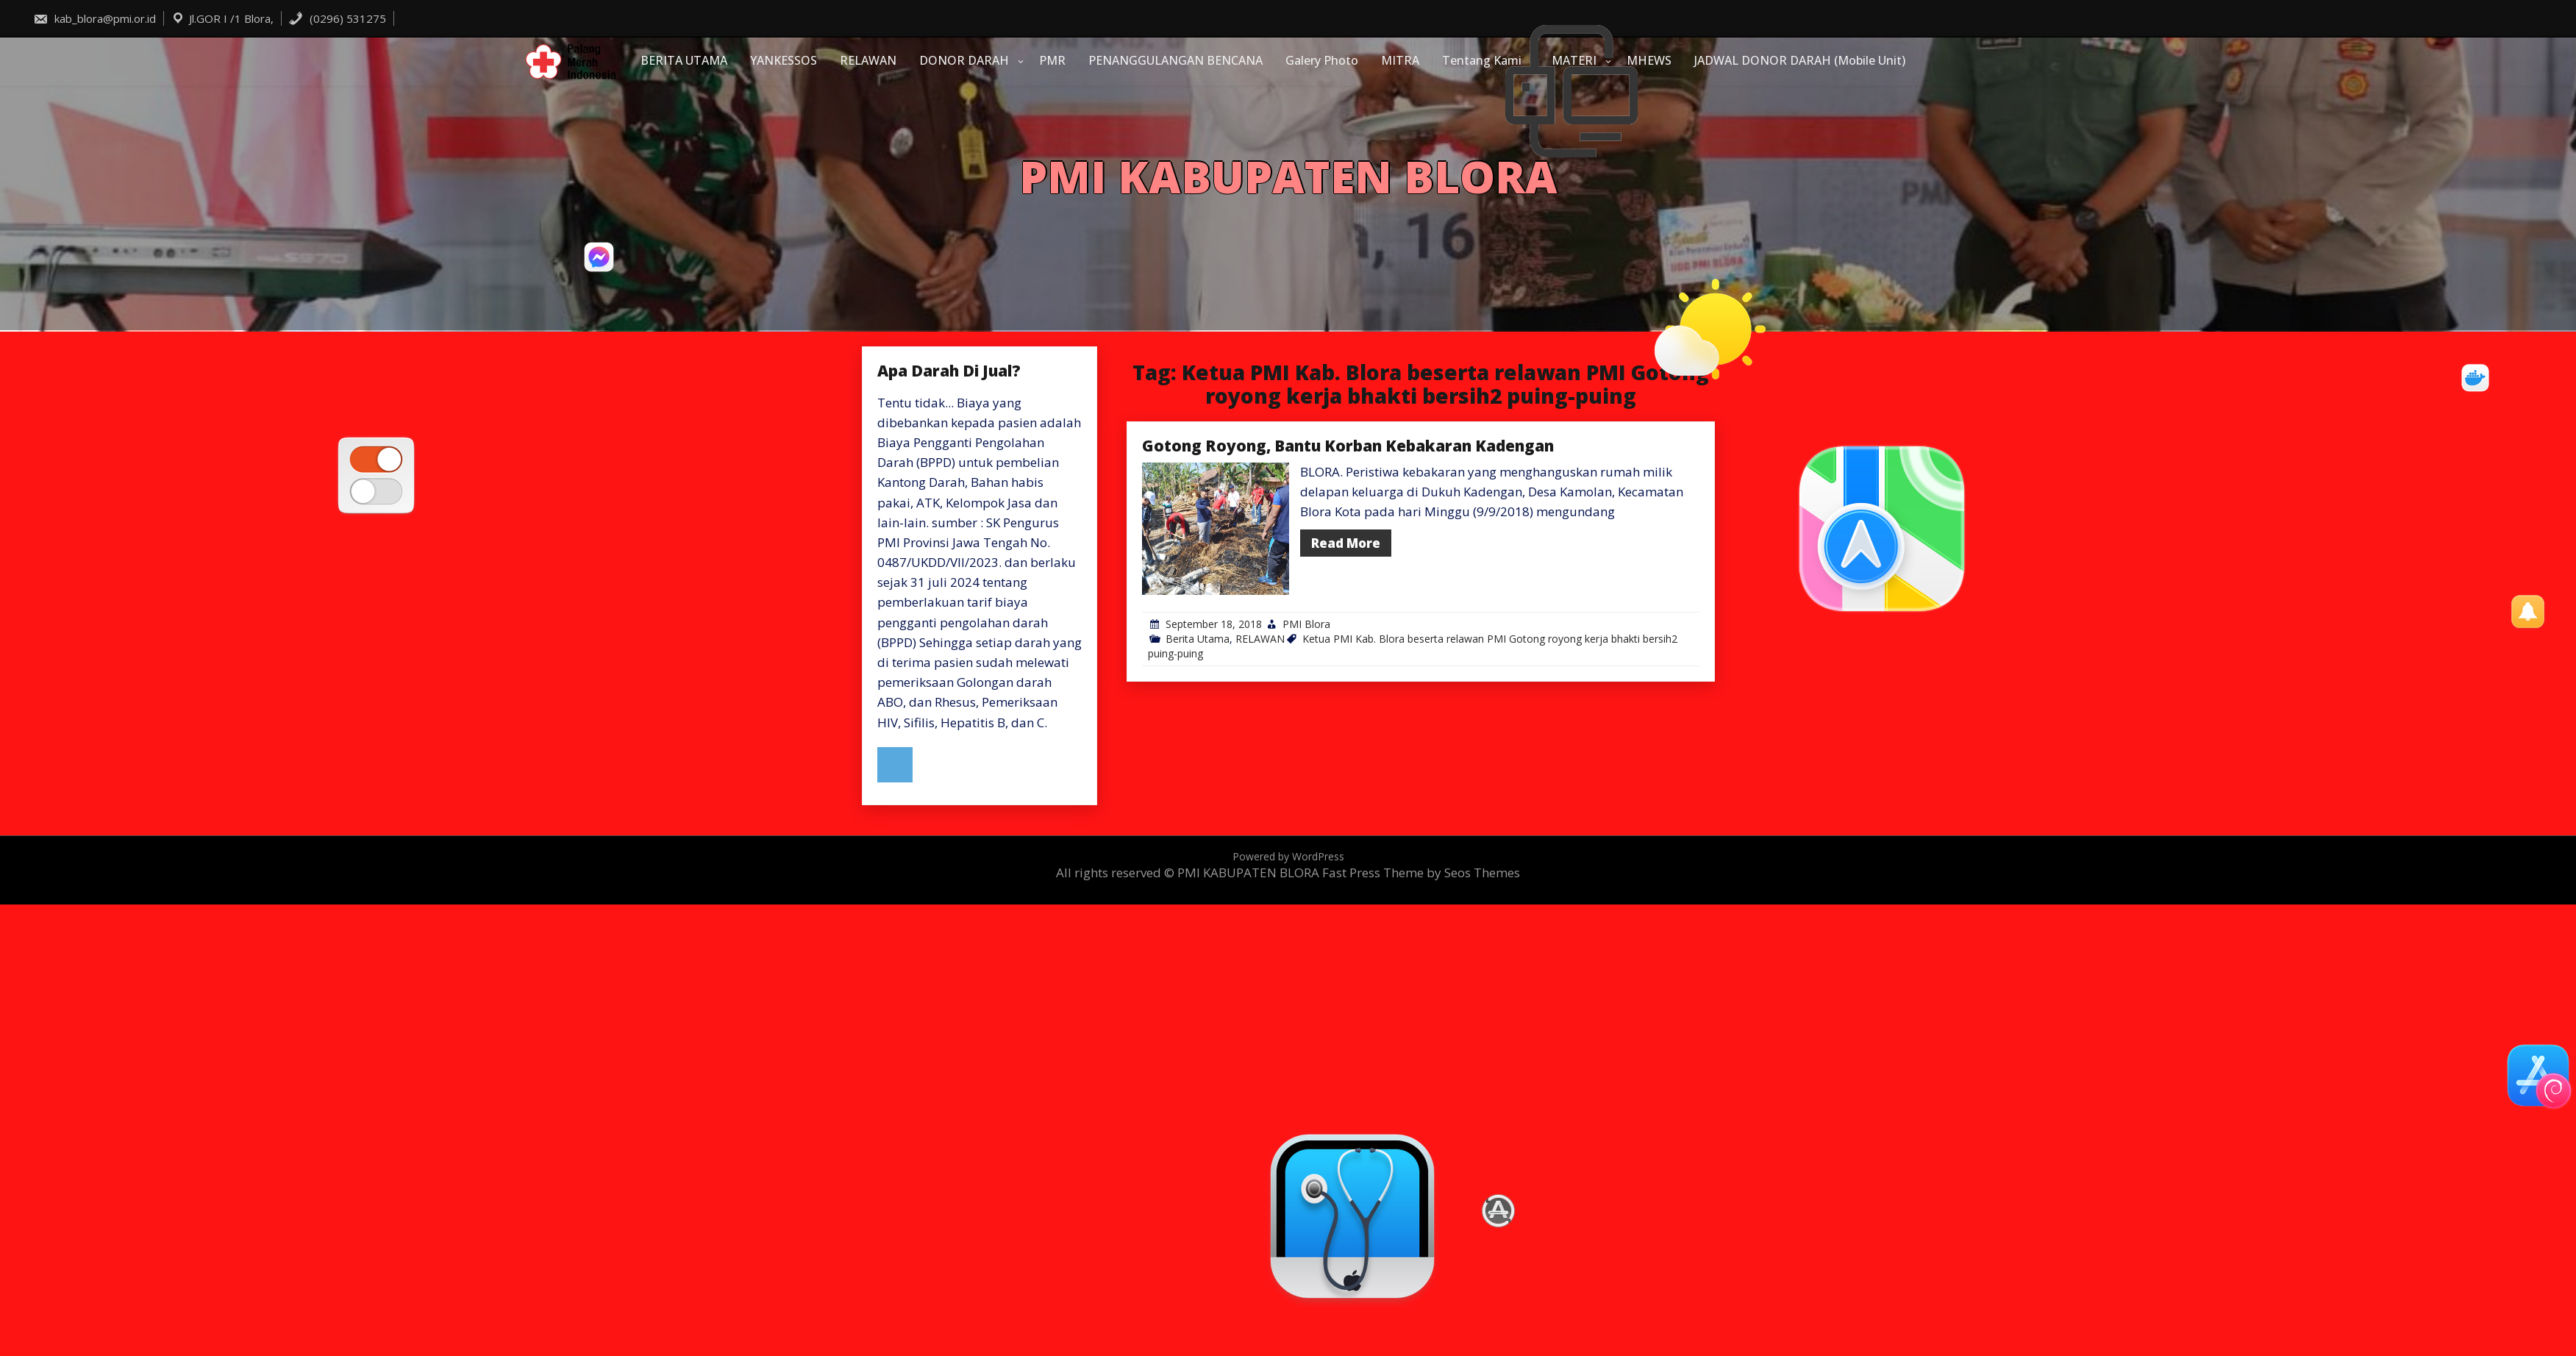  What do you see at coordinates (2527, 612) in the screenshot?
I see `open notification preferences` at bounding box center [2527, 612].